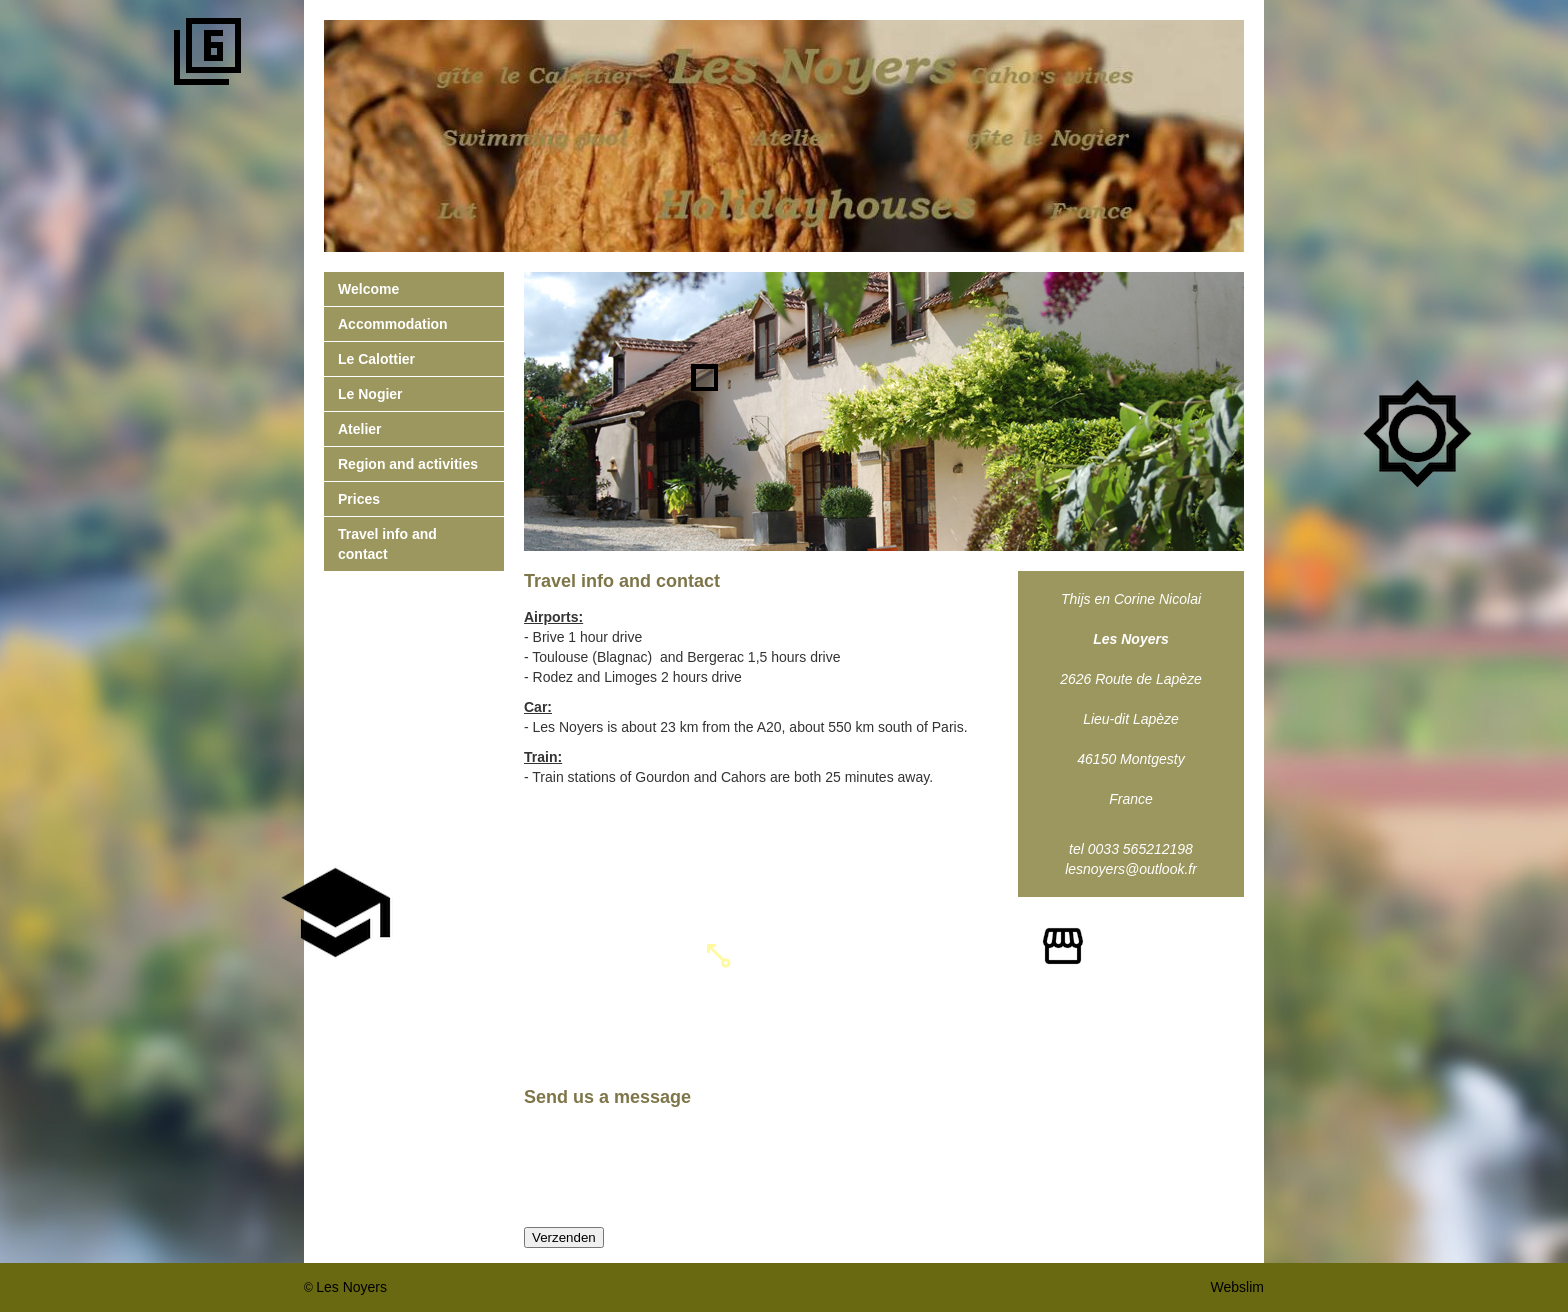  What do you see at coordinates (705, 378) in the screenshot?
I see `stop media playback` at bounding box center [705, 378].